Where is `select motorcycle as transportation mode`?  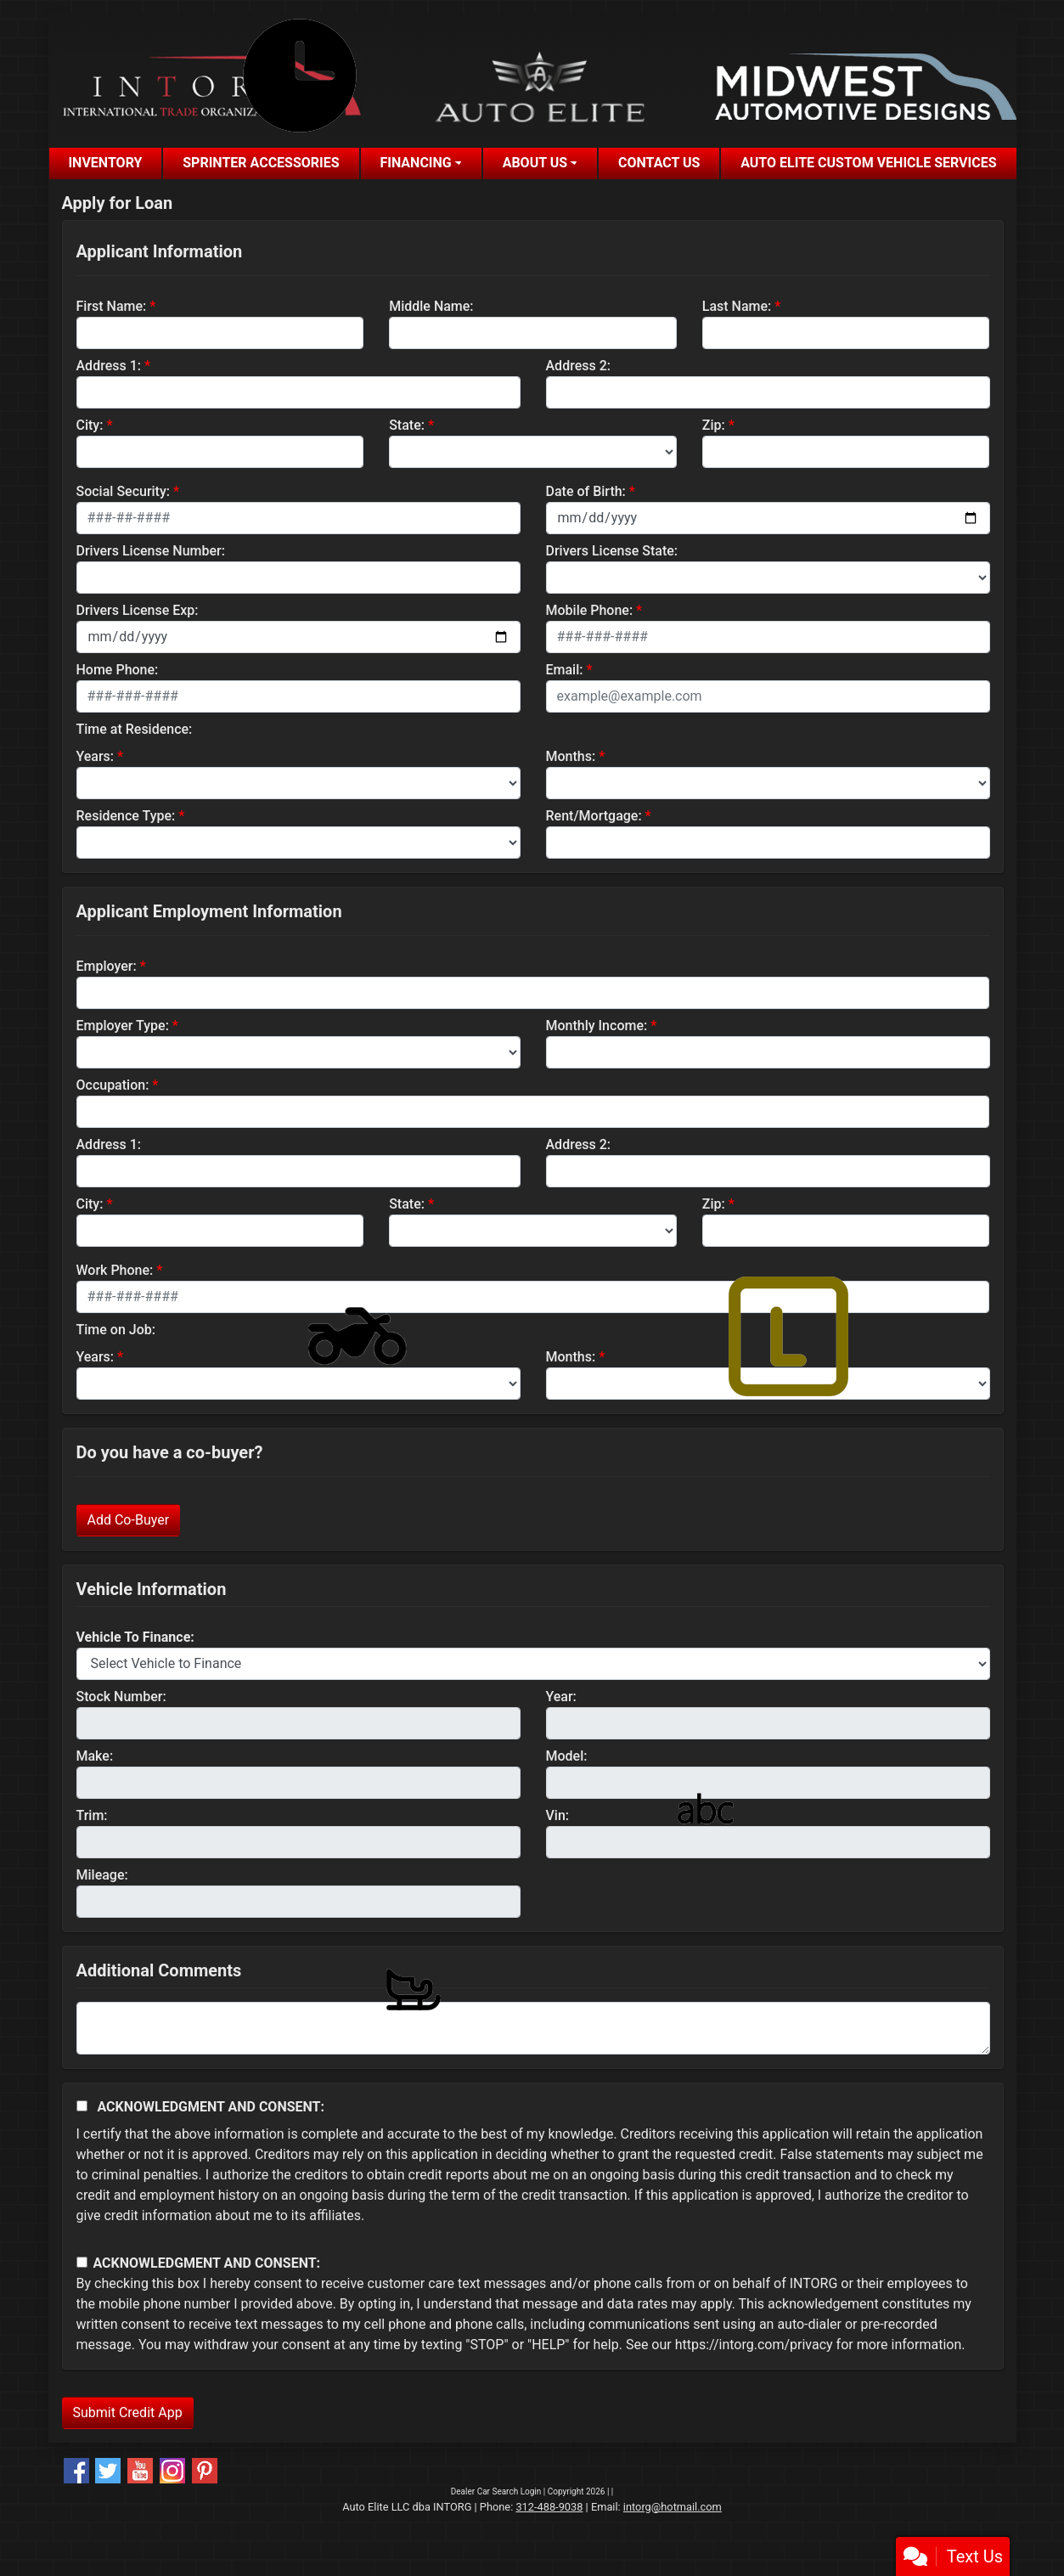
select motorcycle as transportation mode is located at coordinates (357, 1336).